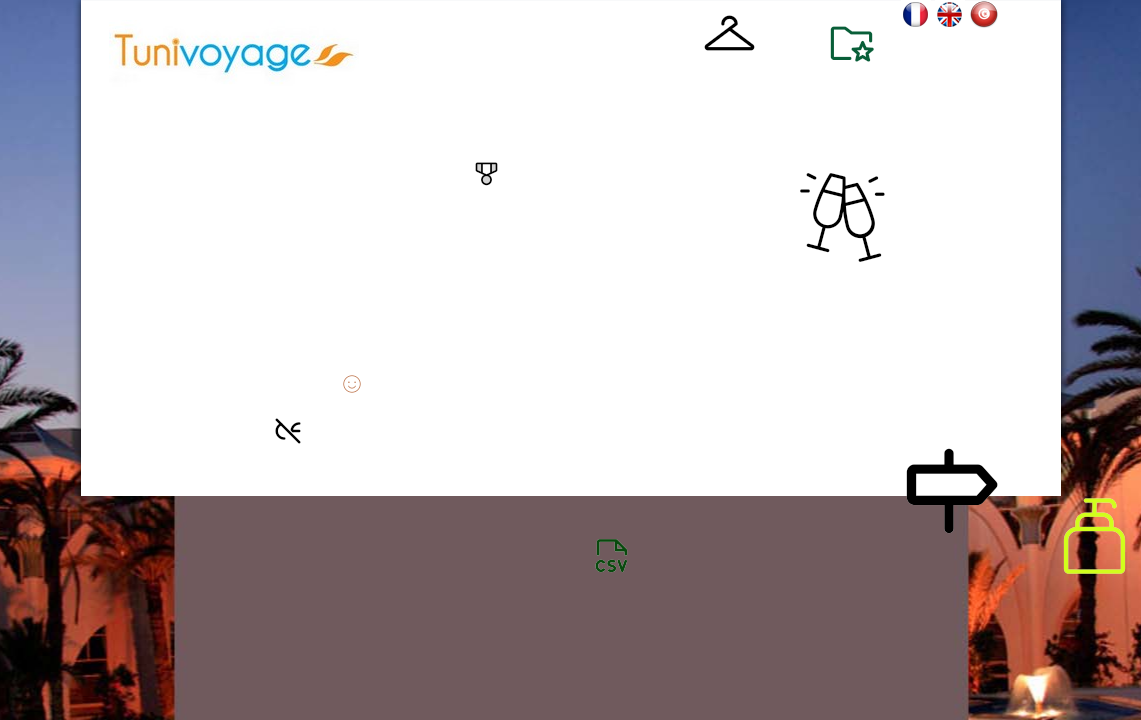 The width and height of the screenshot is (1141, 720). What do you see at coordinates (1094, 537) in the screenshot?
I see `access hand washing or hygiene instructions` at bounding box center [1094, 537].